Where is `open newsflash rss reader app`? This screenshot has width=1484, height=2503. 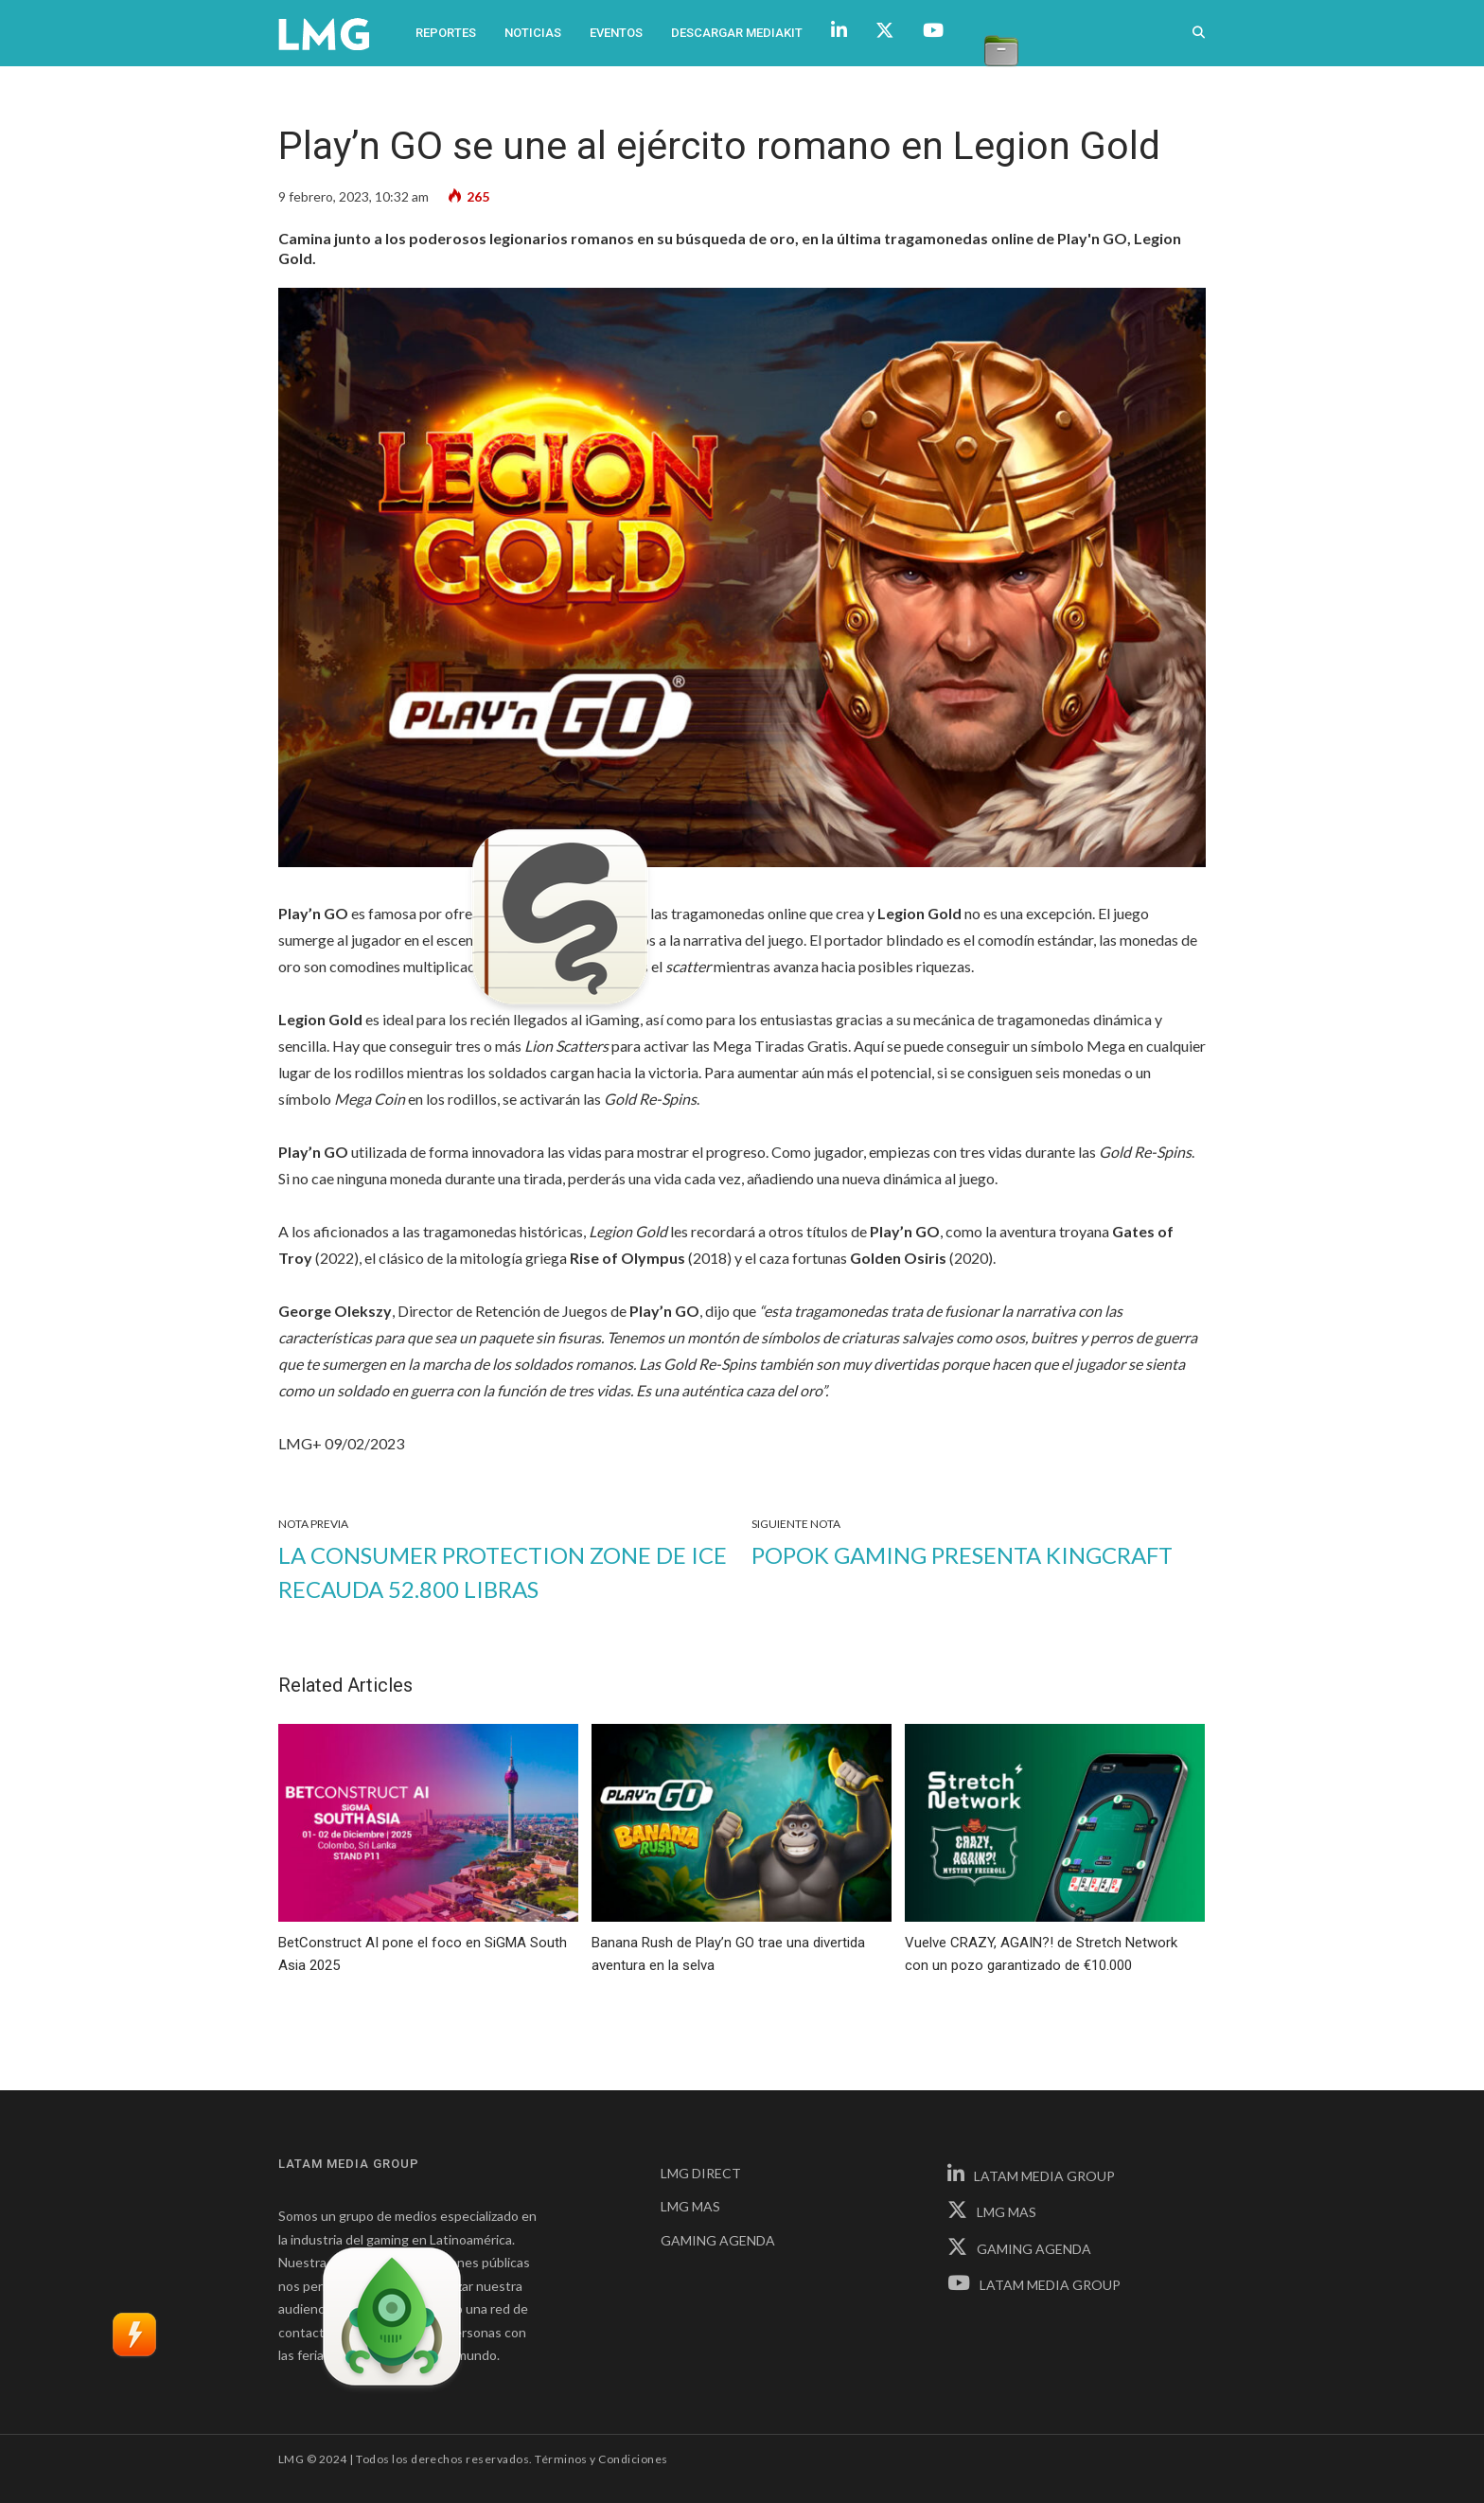 open newsflash rss reader app is located at coordinates (134, 2334).